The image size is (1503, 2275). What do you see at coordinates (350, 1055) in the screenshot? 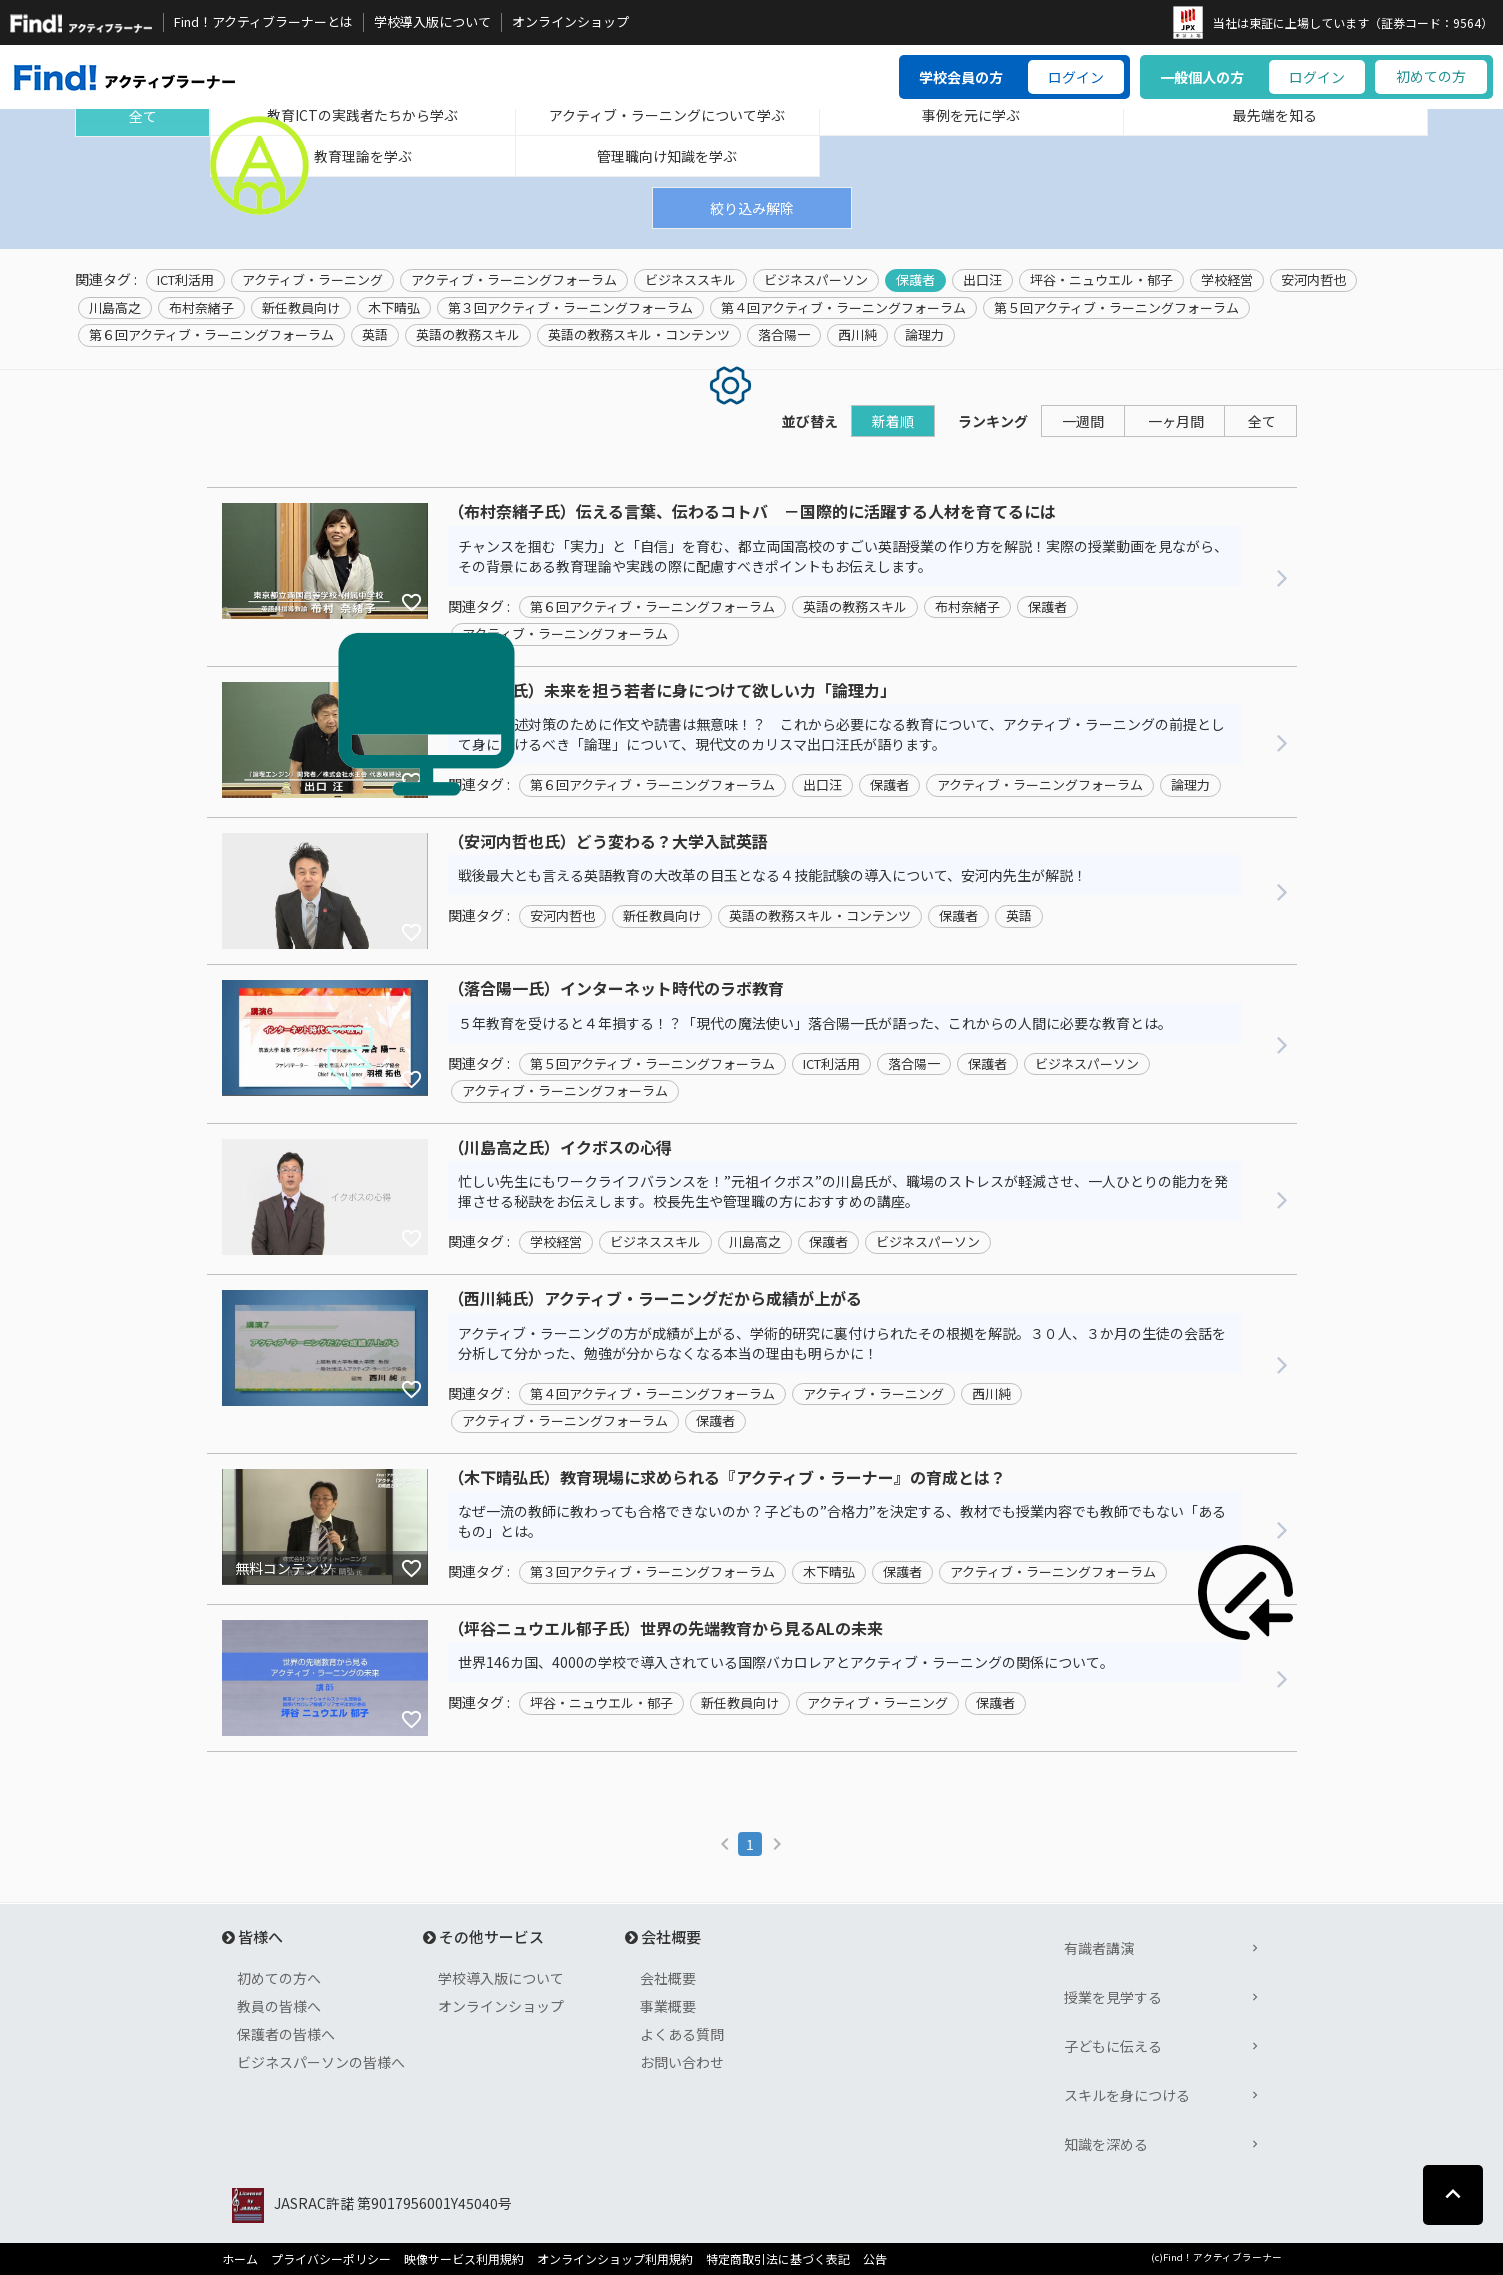
I see `open framer app` at bounding box center [350, 1055].